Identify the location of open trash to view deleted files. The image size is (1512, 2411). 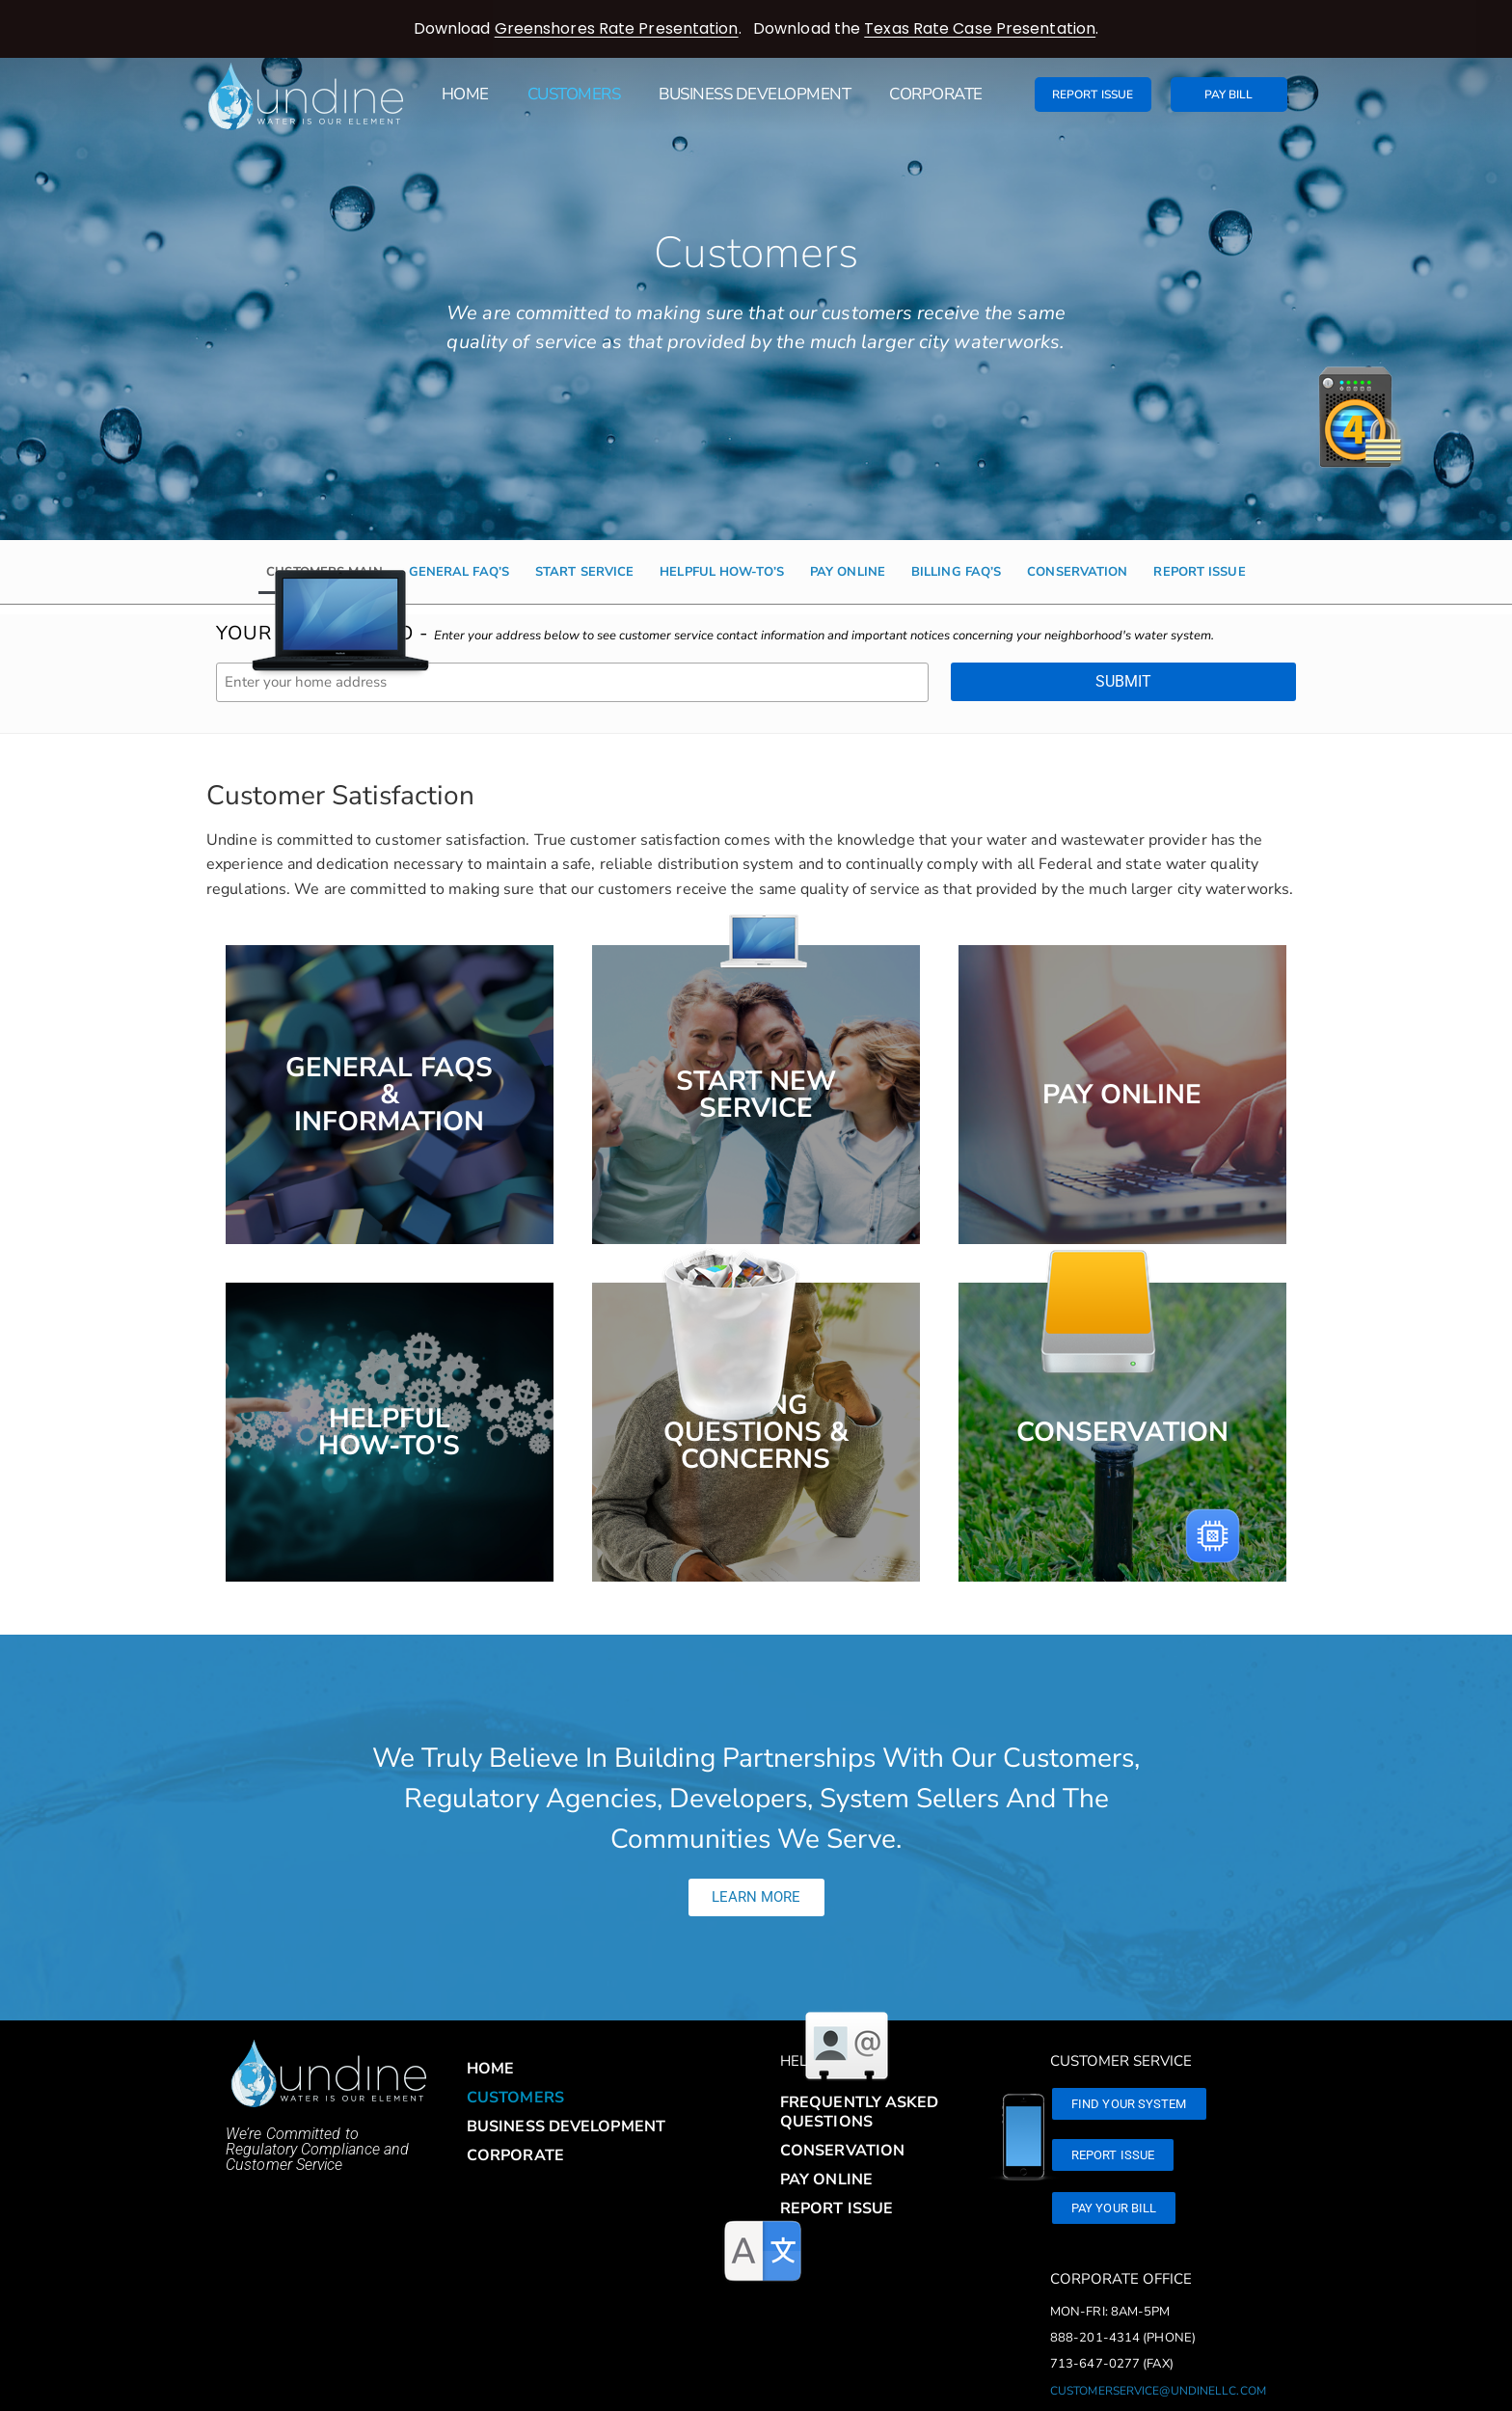
(731, 1338).